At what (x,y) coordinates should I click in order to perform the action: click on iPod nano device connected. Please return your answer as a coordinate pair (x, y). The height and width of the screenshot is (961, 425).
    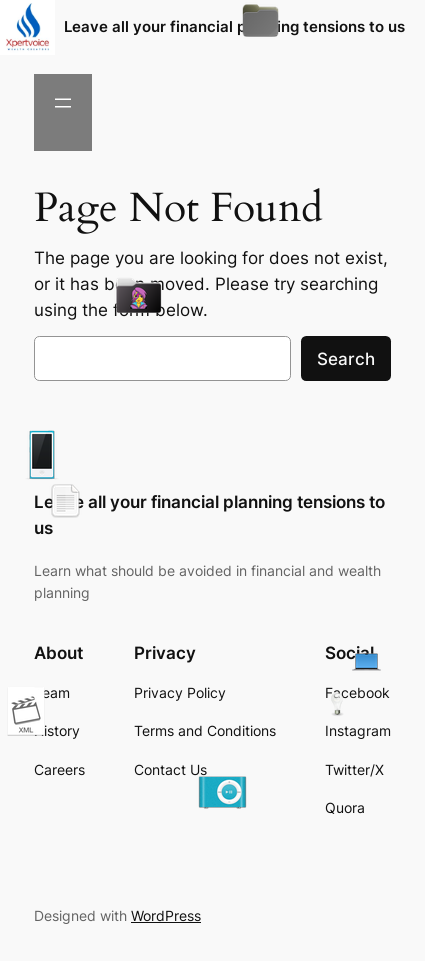
    Looking at the image, I should click on (42, 455).